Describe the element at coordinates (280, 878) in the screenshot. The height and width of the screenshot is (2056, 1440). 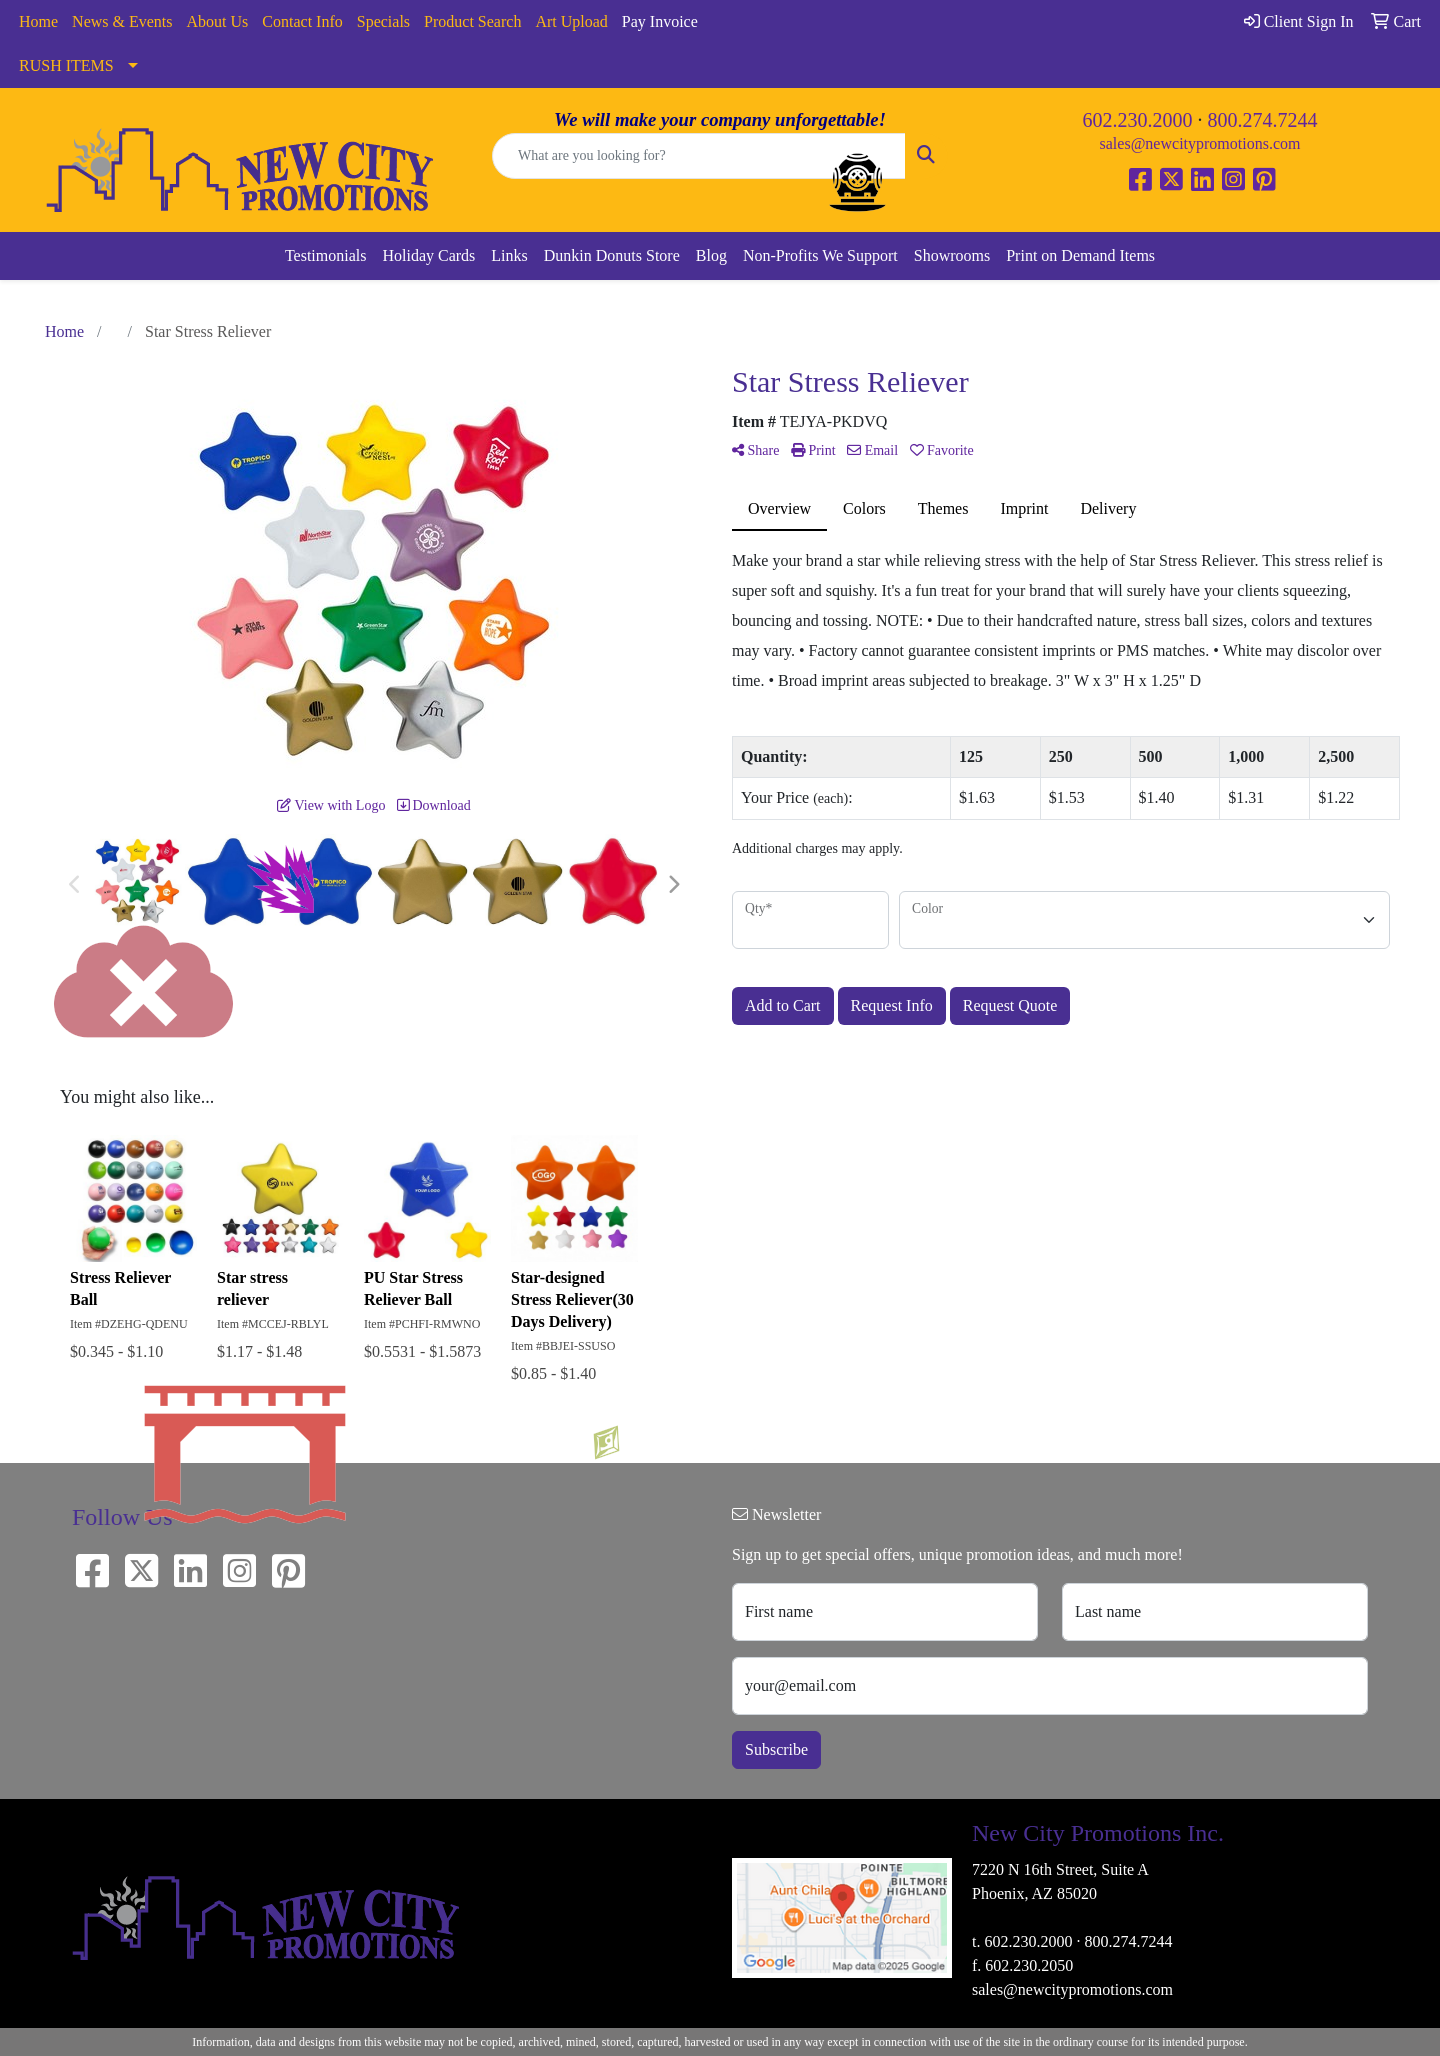
I see `indicates an explosion or blast effect in a game` at that location.